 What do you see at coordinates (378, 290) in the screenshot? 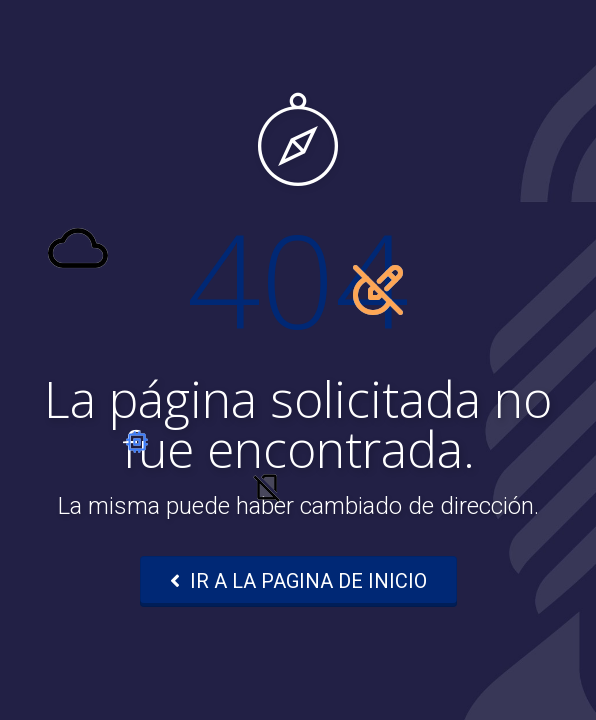
I see `editing is disabled or unavailable` at bounding box center [378, 290].